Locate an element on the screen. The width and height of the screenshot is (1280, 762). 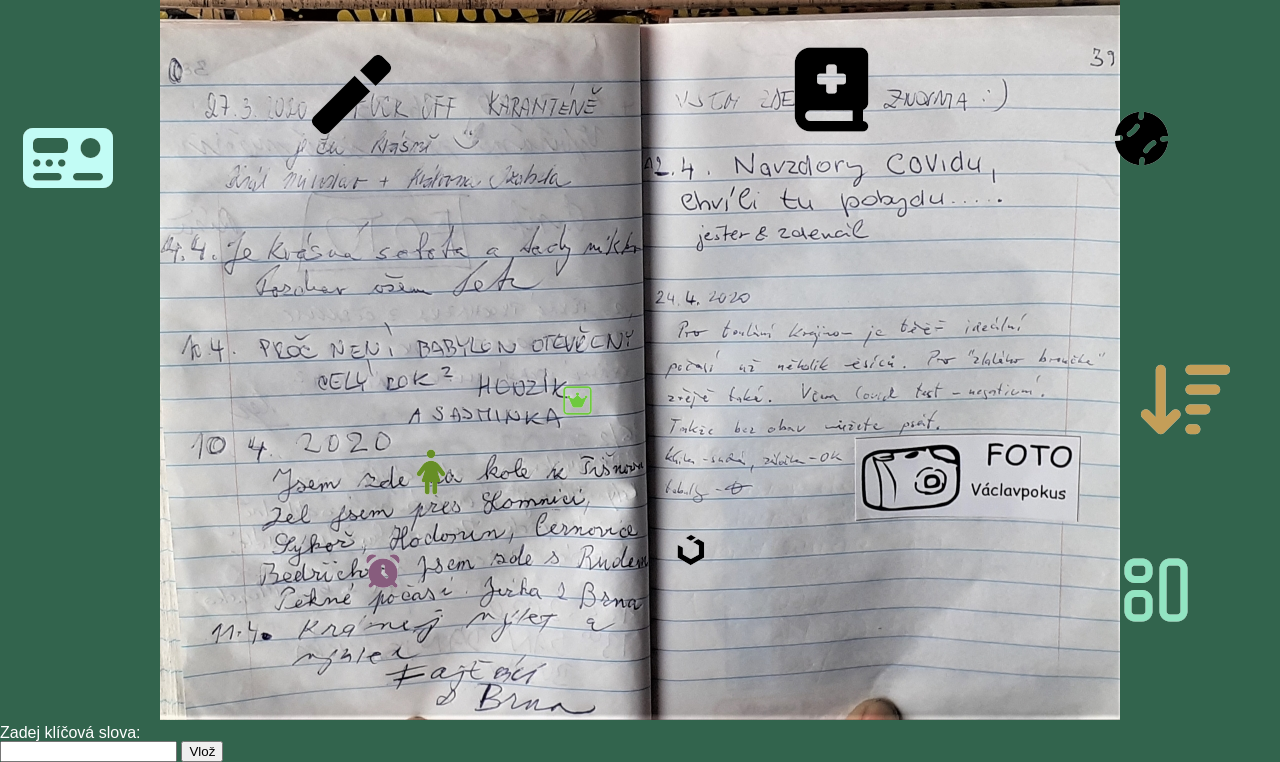
set an alarm or timer is located at coordinates (383, 571).